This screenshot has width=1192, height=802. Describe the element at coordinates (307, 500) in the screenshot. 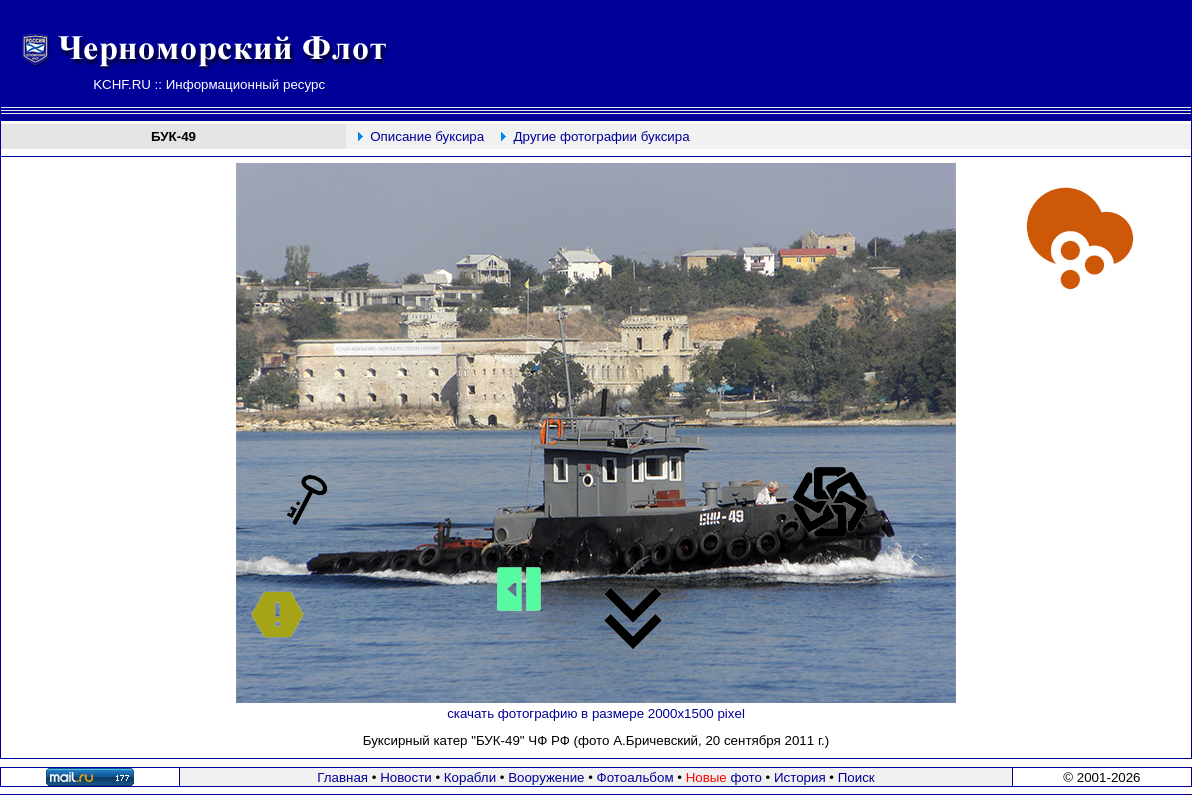

I see `open keeweb password manager` at that location.